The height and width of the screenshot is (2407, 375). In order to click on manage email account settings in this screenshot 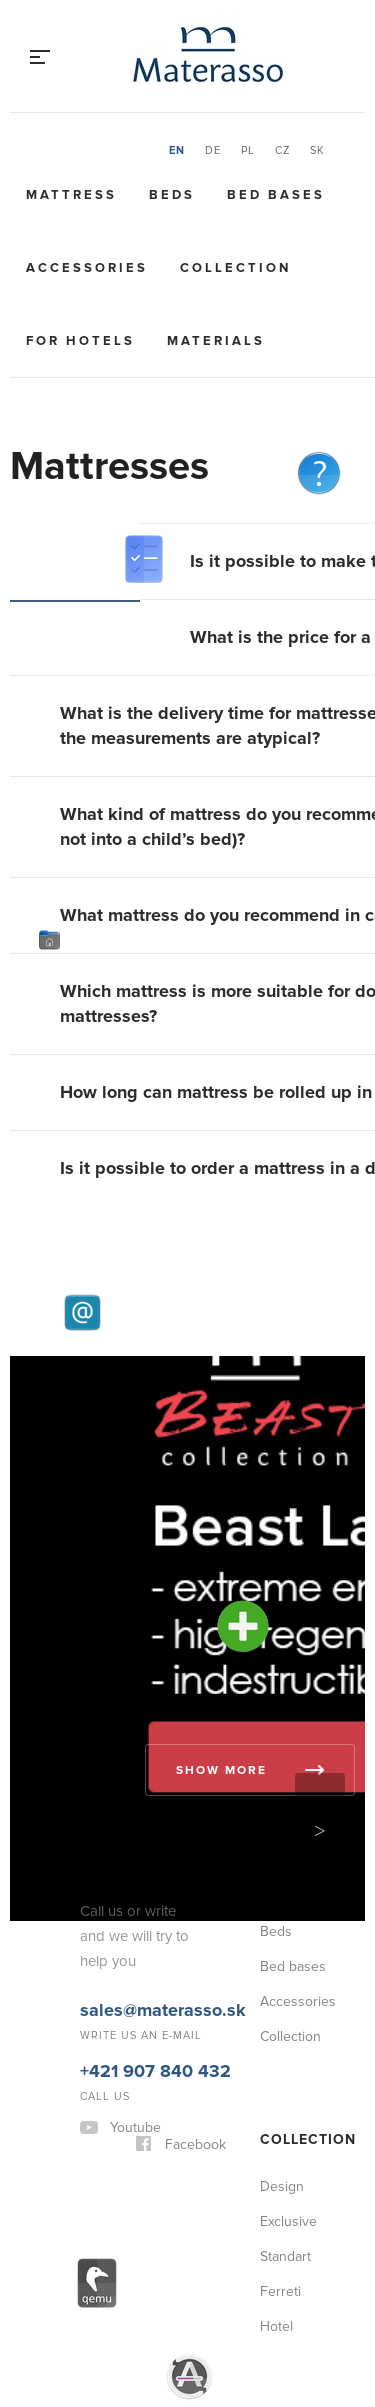, I will do `click(82, 1312)`.